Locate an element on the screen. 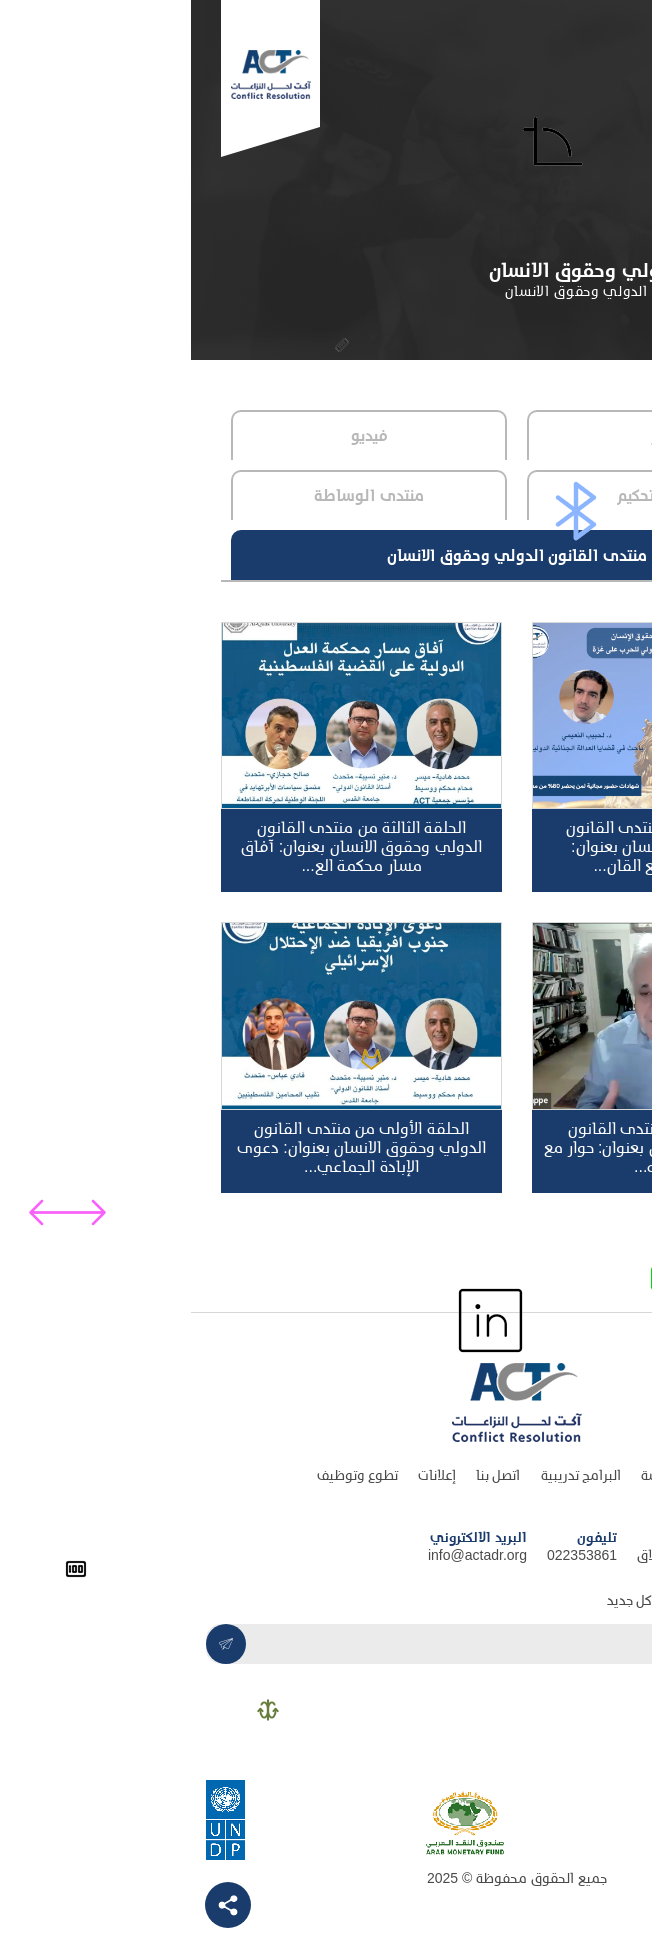 Image resolution: width=652 pixels, height=1942 pixels. toggle bluetooth connectivity on or off is located at coordinates (576, 511).